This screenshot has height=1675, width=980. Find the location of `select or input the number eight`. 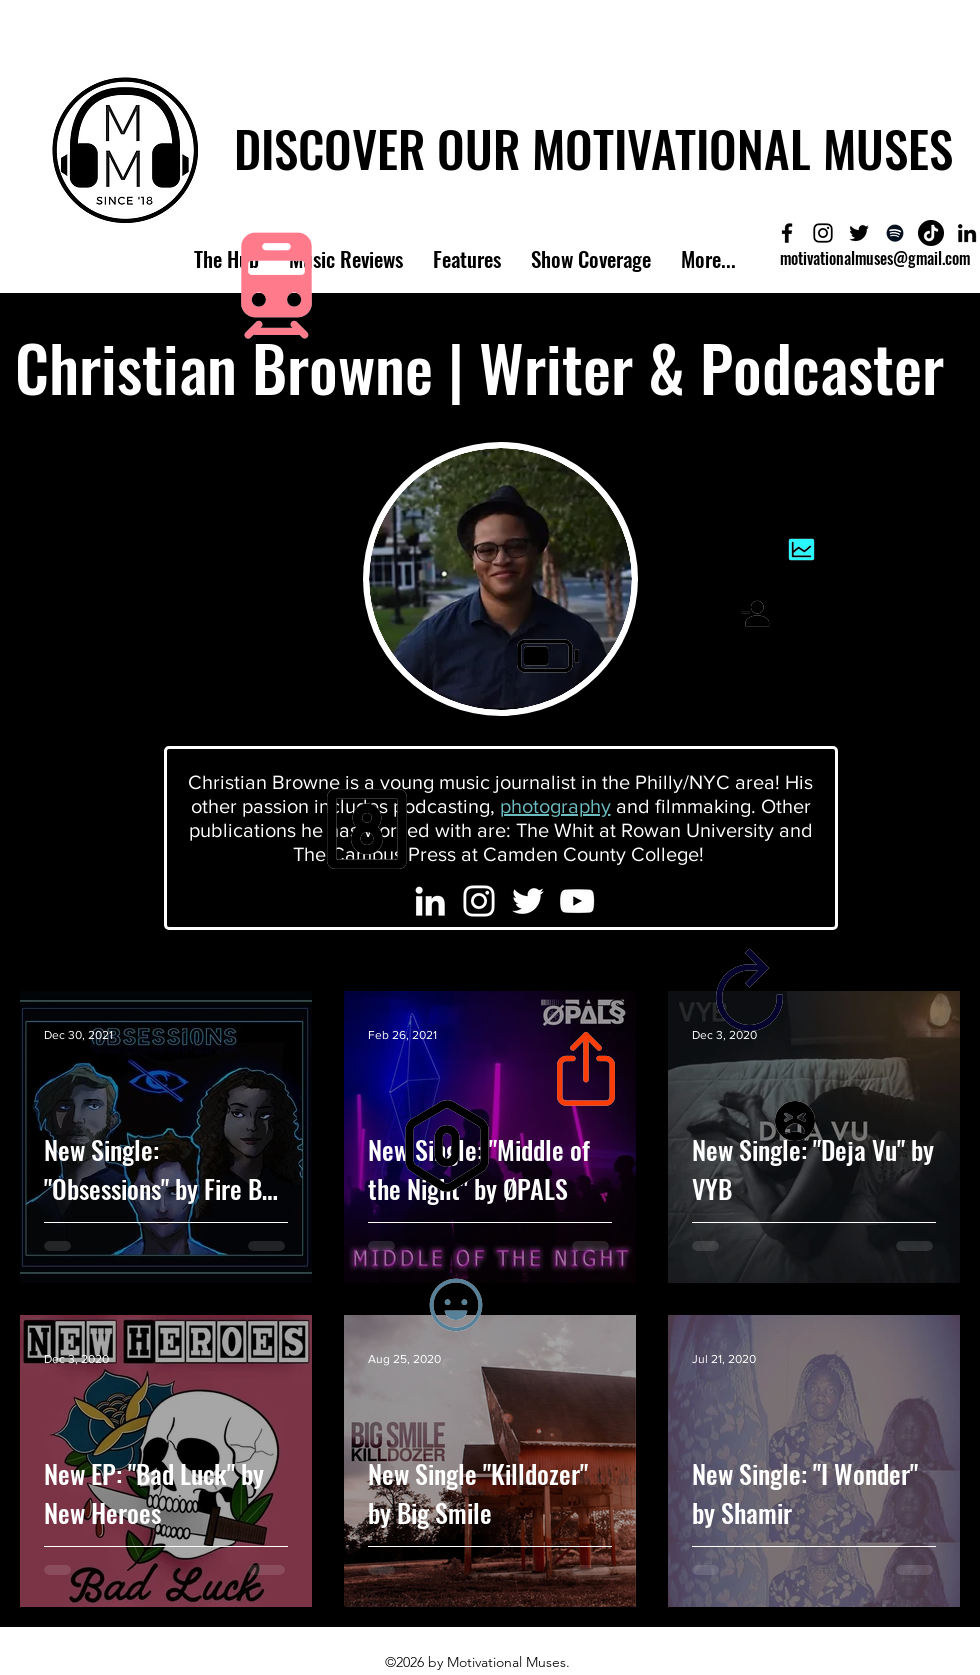

select or input the number eight is located at coordinates (367, 829).